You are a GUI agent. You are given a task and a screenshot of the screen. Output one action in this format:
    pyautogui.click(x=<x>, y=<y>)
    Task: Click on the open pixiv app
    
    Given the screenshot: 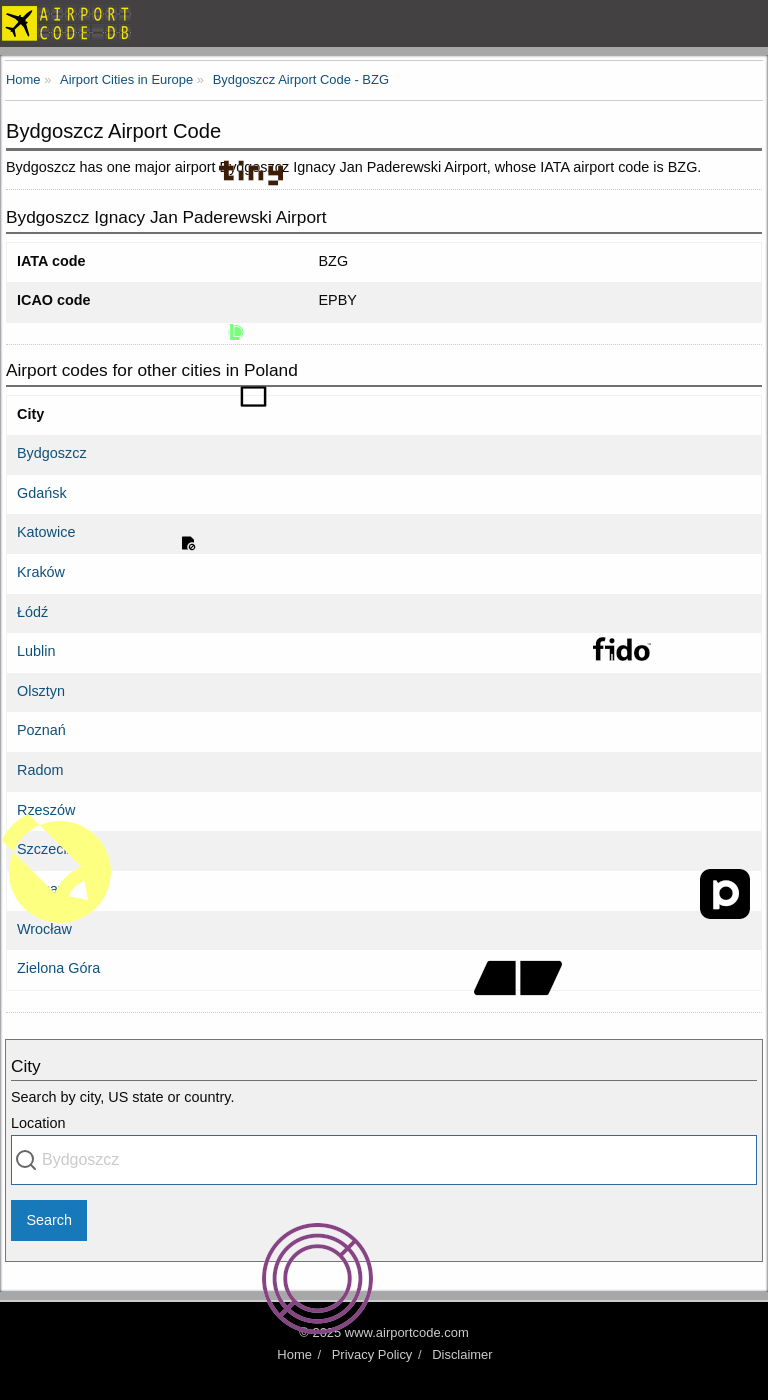 What is the action you would take?
    pyautogui.click(x=725, y=894)
    